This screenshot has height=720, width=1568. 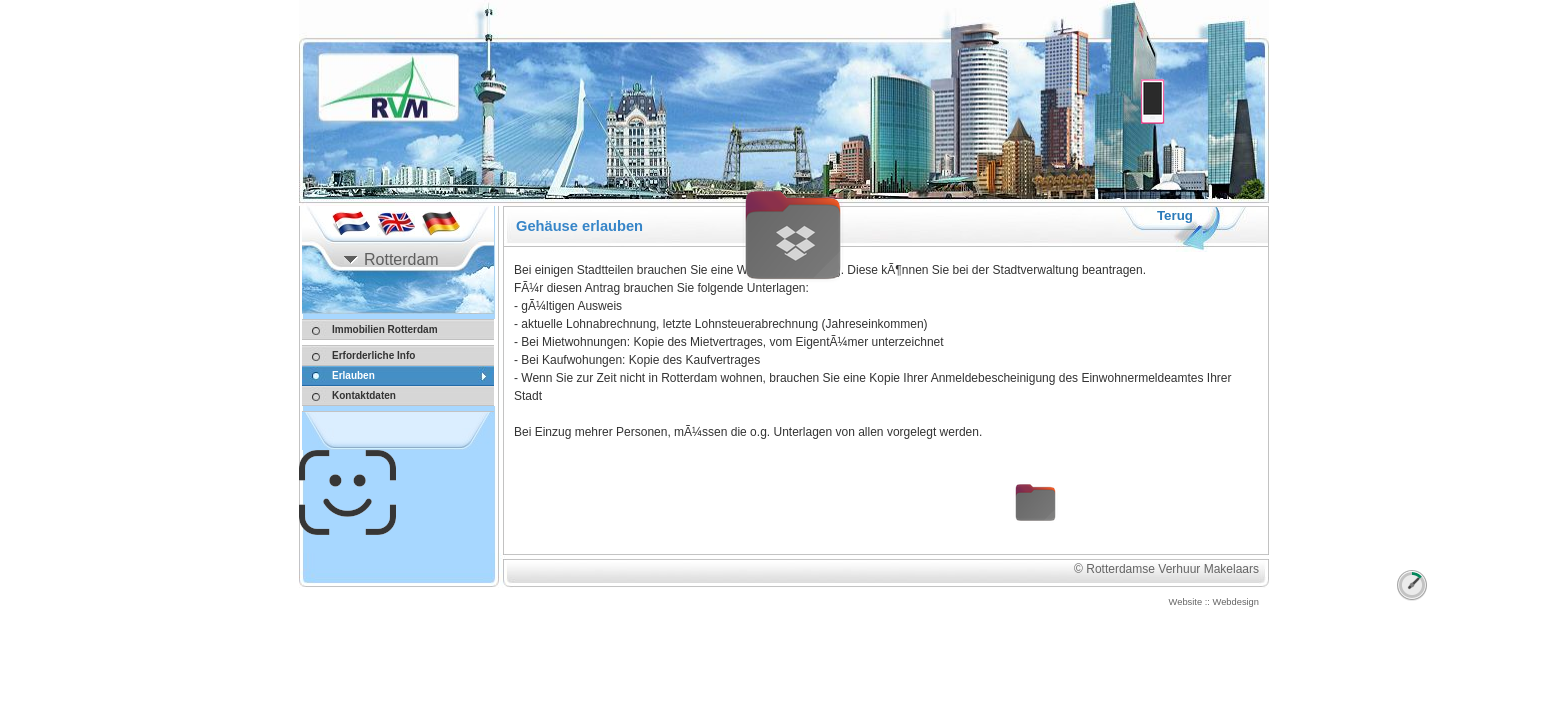 What do you see at coordinates (347, 492) in the screenshot?
I see `face recognition authentication` at bounding box center [347, 492].